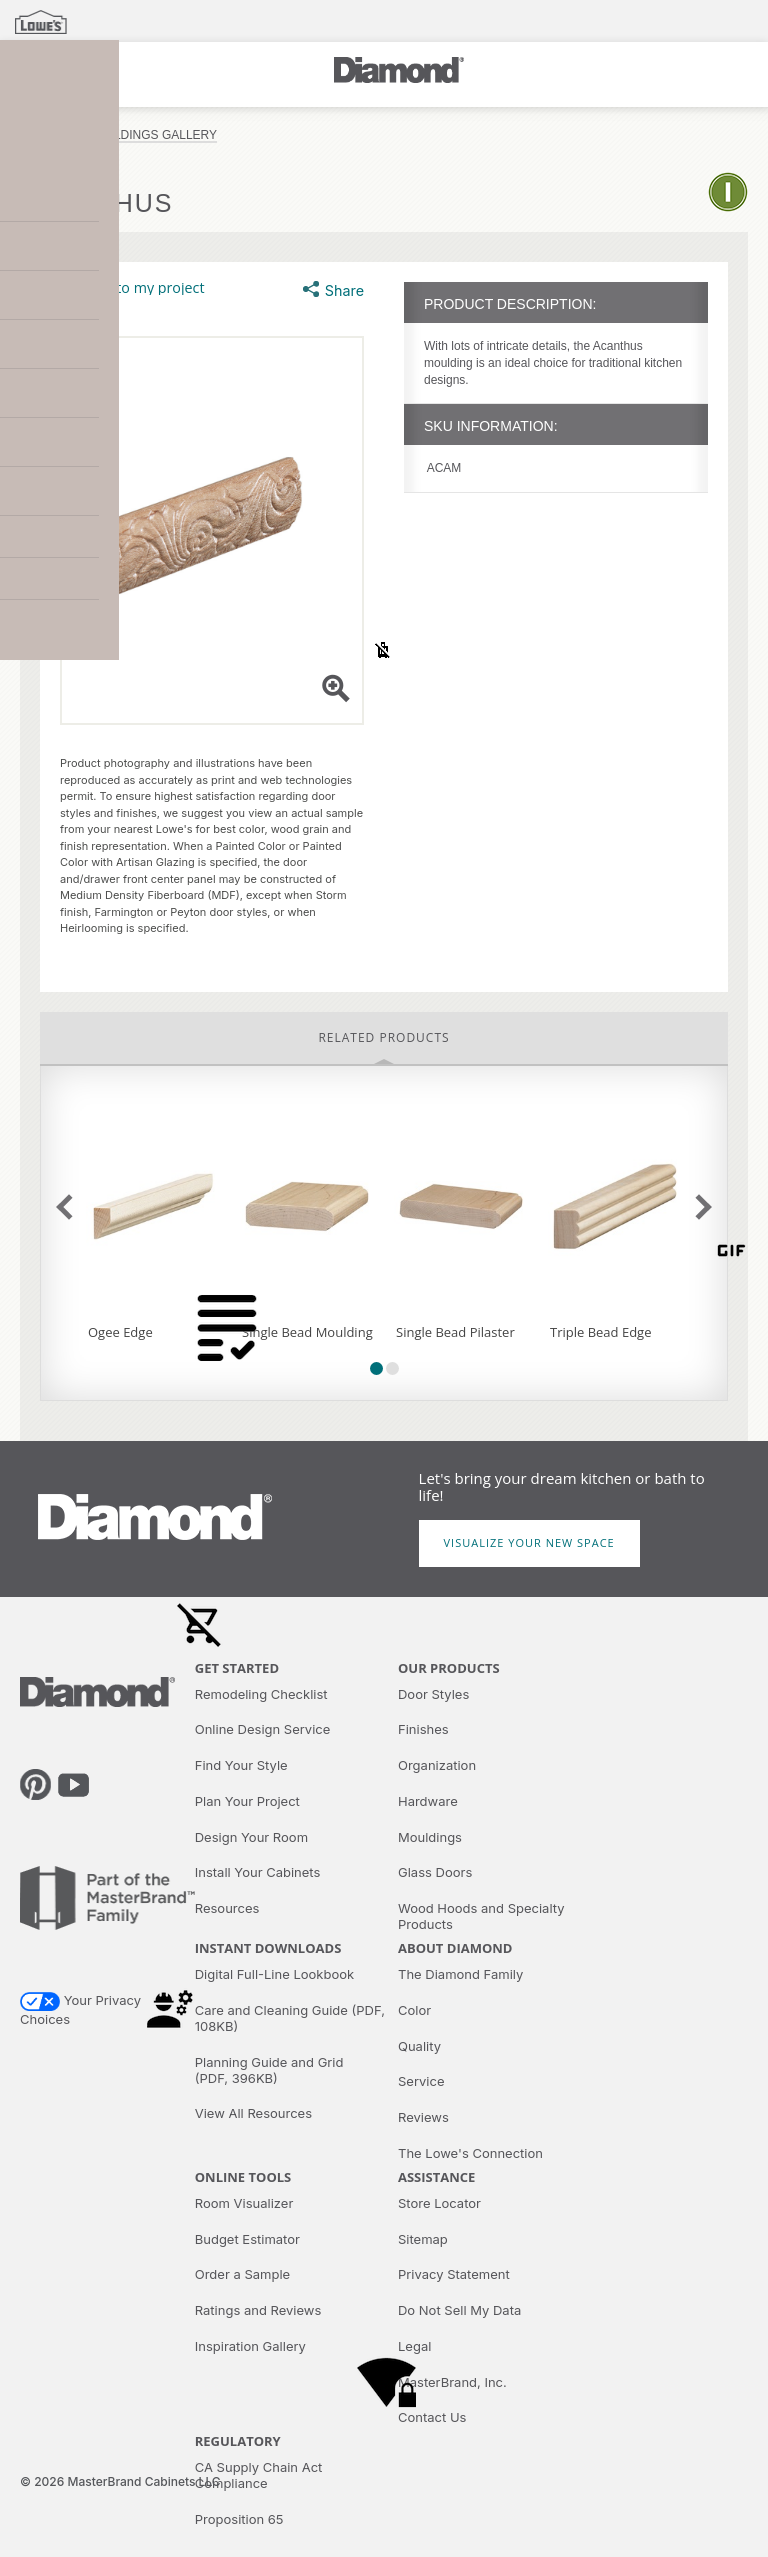  I want to click on access engineering or technical settings, so click(170, 2009).